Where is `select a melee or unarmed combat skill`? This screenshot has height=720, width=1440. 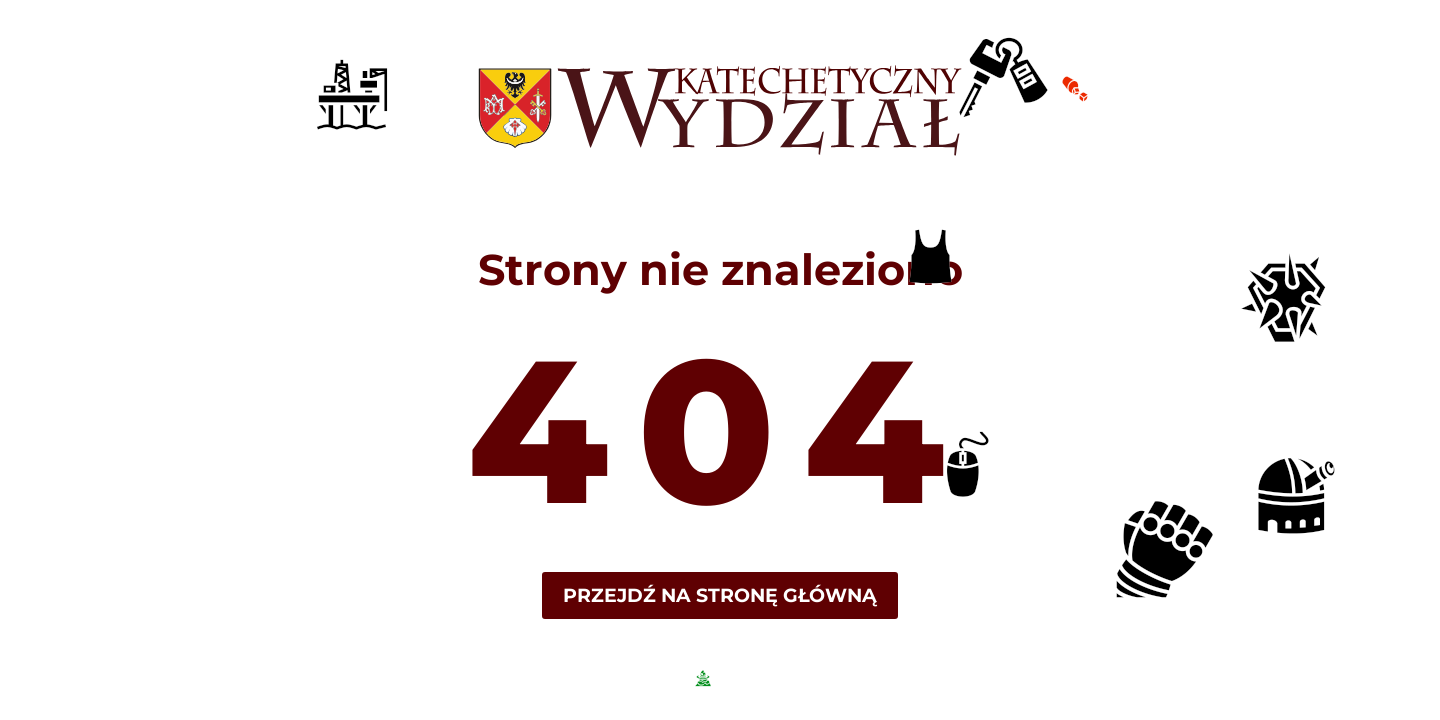 select a melee or unarmed combat skill is located at coordinates (1165, 549).